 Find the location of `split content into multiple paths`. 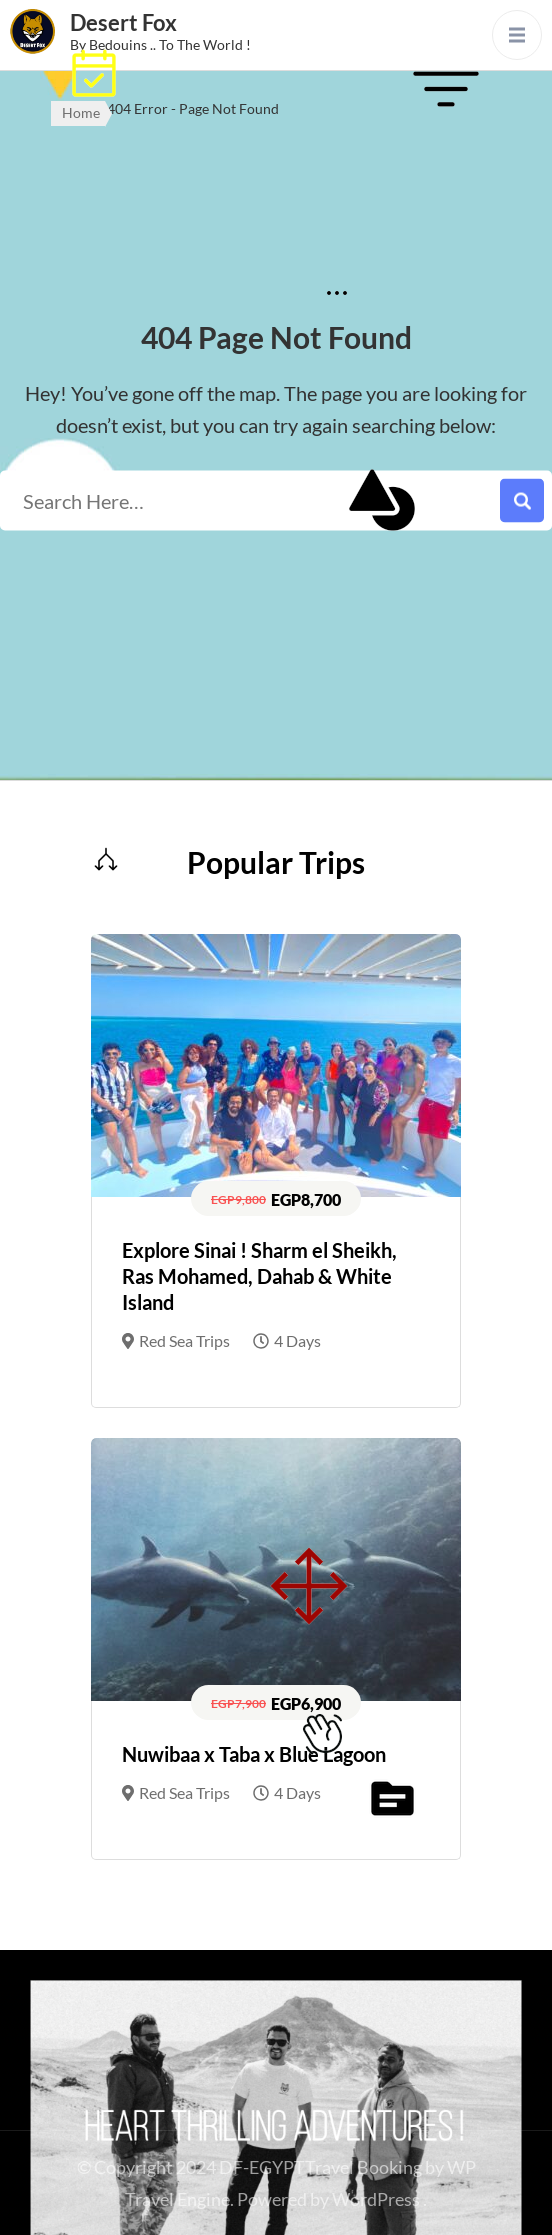

split content into multiple paths is located at coordinates (106, 860).